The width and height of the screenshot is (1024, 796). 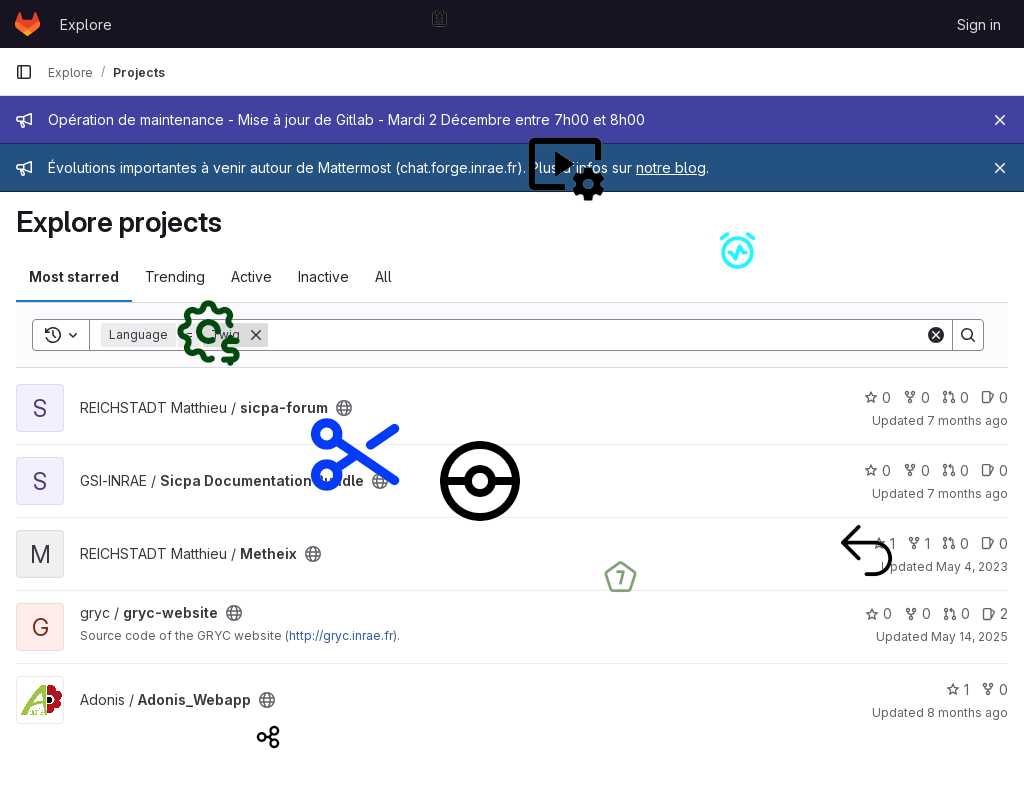 I want to click on access payment or billing settings, so click(x=208, y=331).